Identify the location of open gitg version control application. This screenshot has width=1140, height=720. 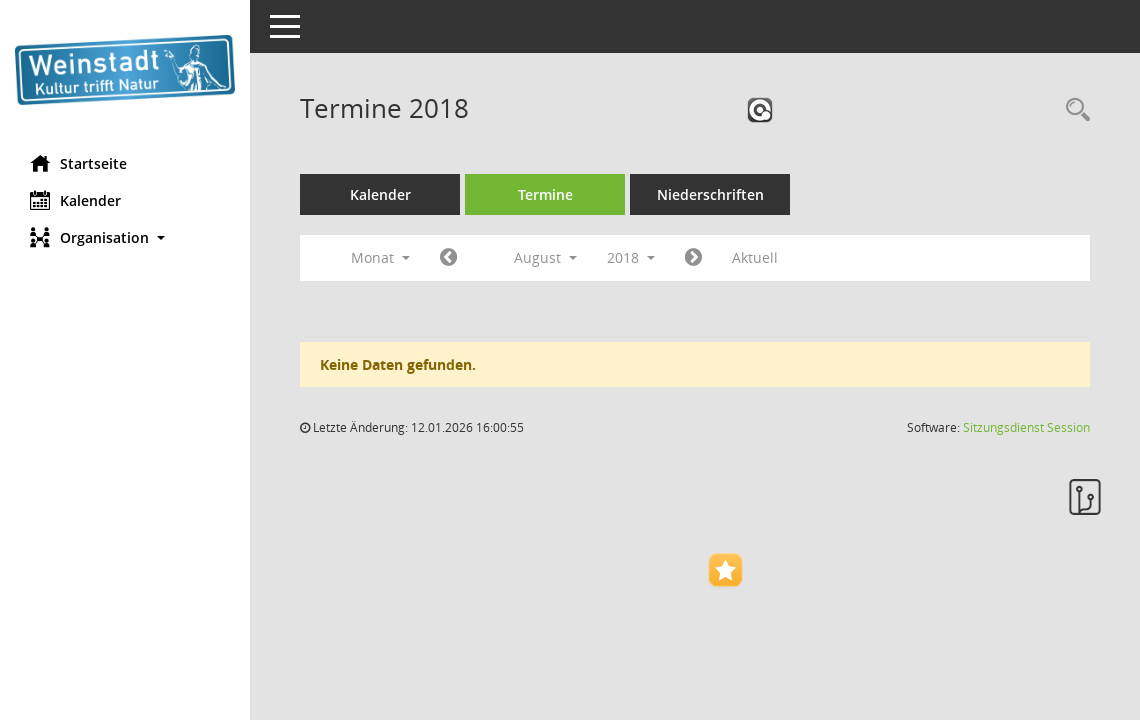
(1085, 497).